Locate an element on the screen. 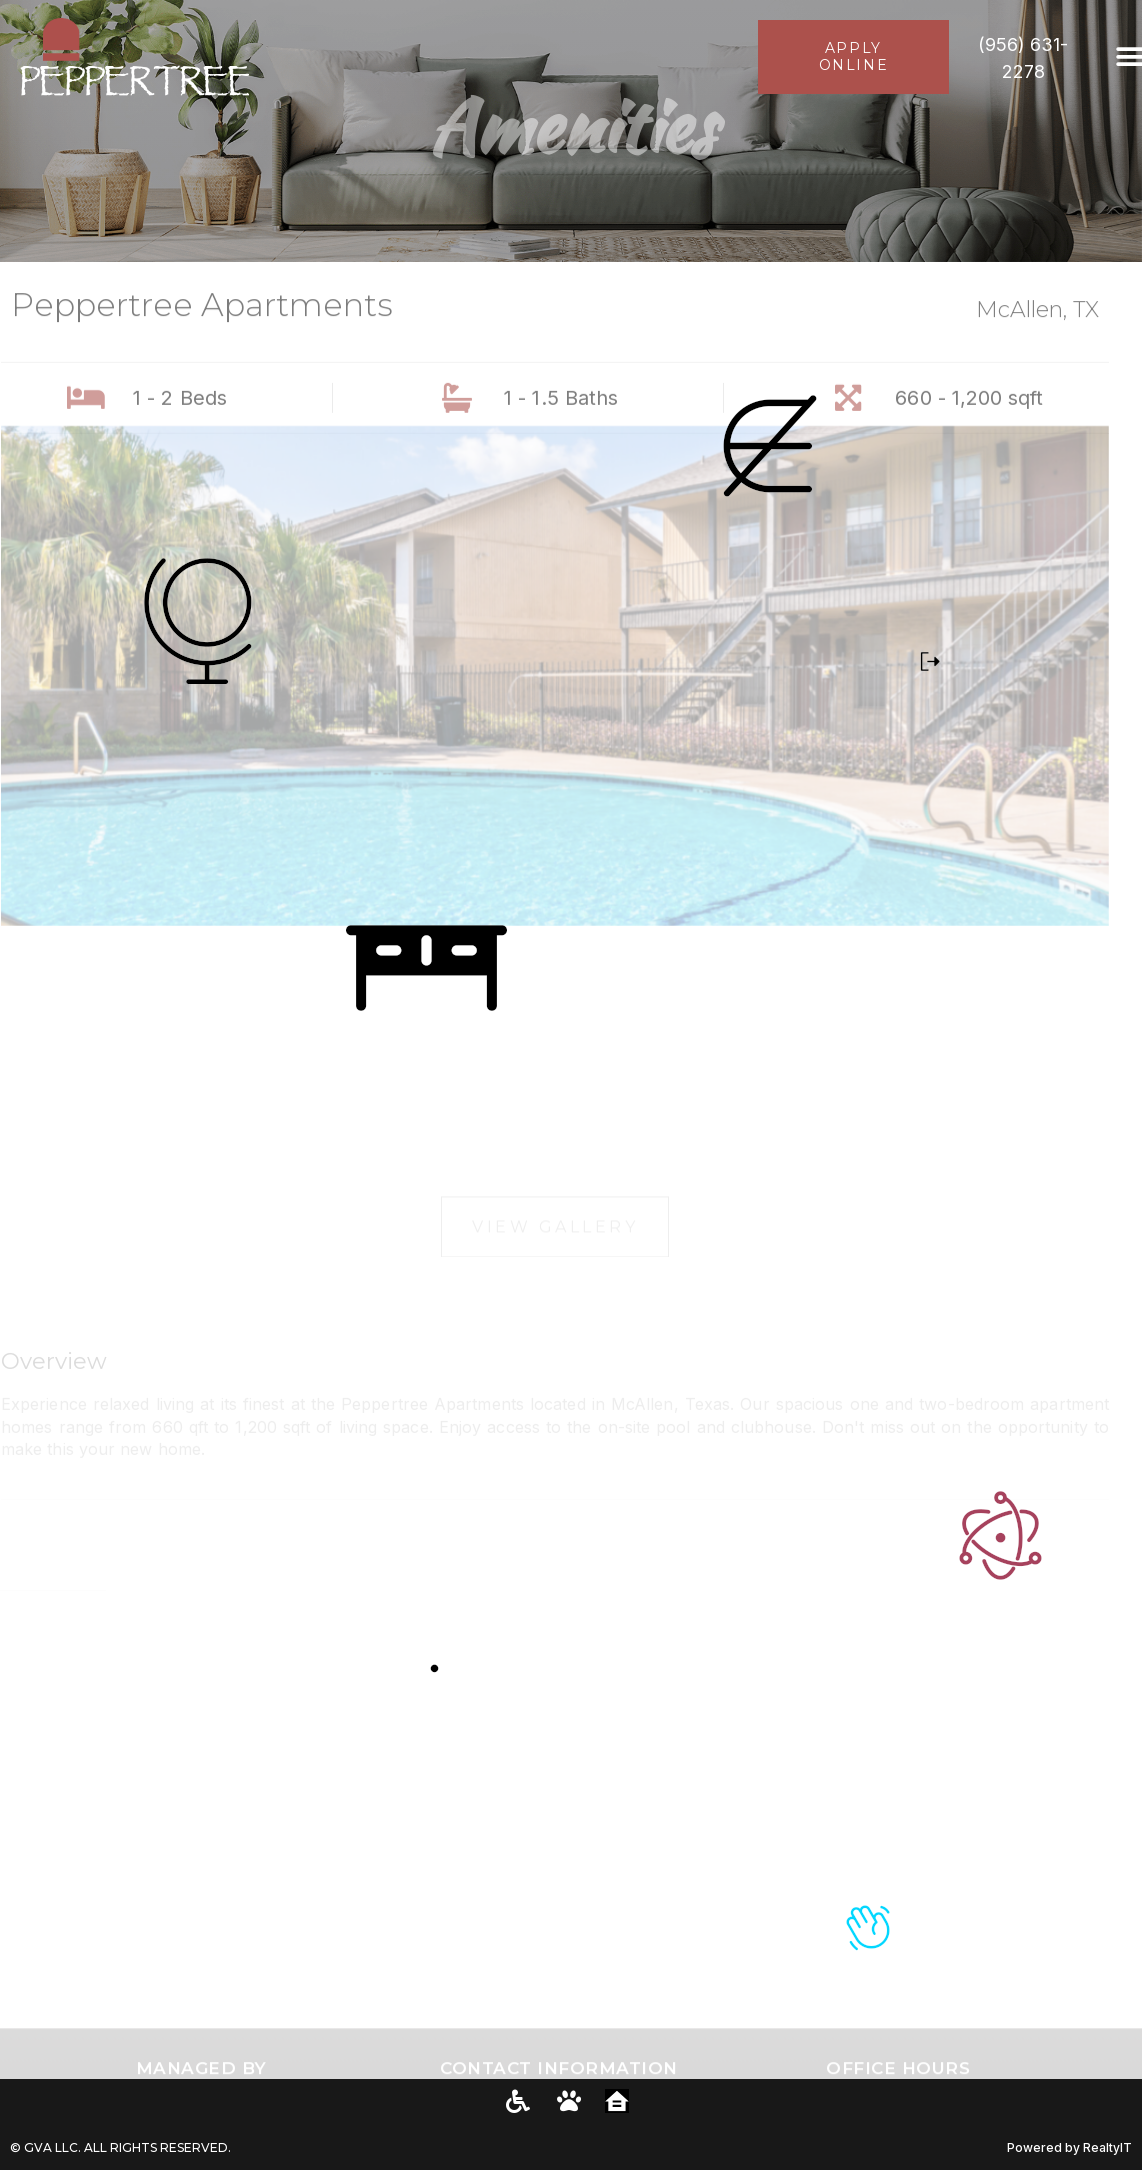  electron framework logo is located at coordinates (1000, 1535).